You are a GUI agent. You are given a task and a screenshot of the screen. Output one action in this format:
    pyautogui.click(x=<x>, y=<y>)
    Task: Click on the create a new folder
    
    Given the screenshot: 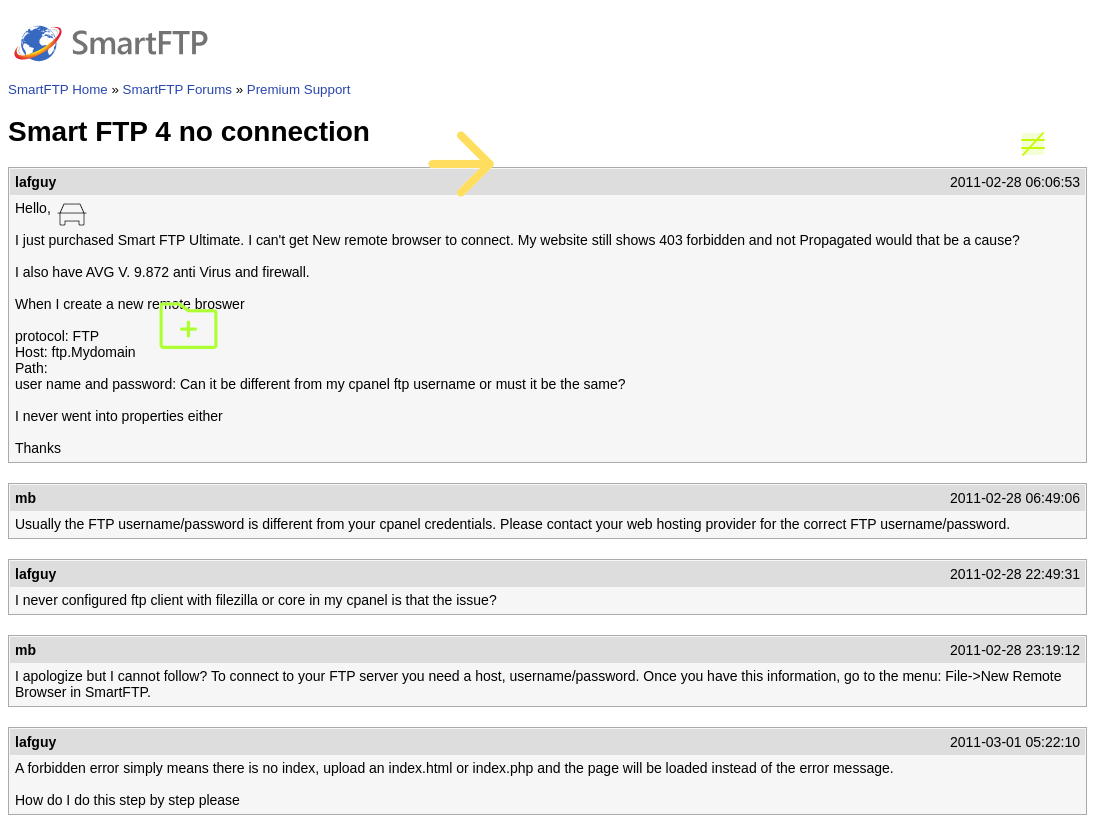 What is the action you would take?
    pyautogui.click(x=188, y=324)
    